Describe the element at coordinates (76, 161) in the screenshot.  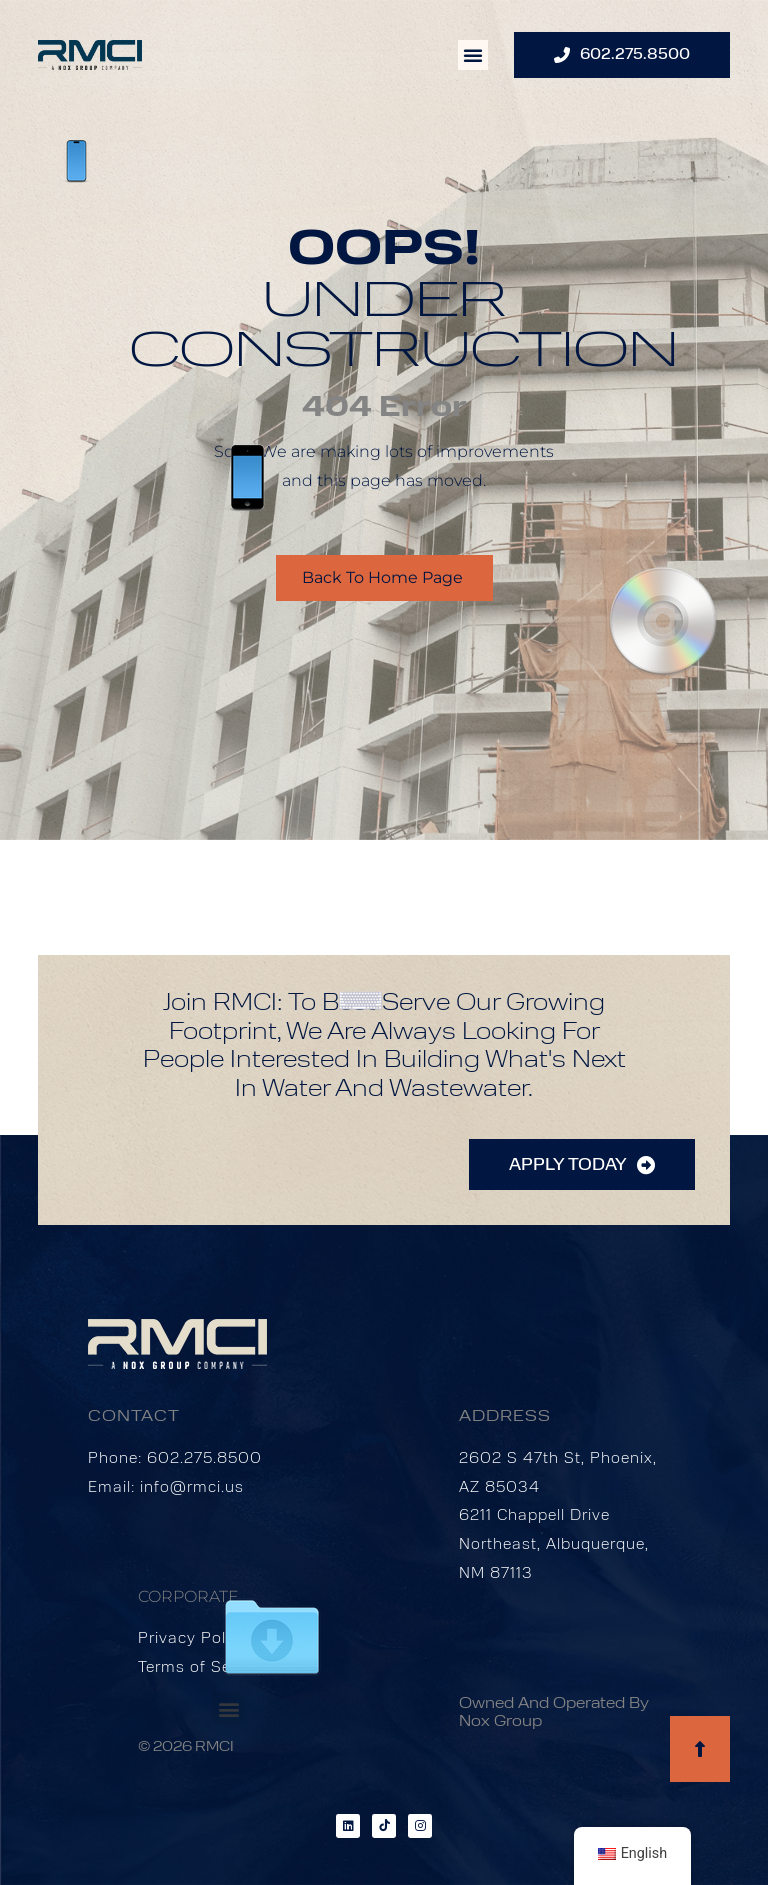
I see `iPhone 15 device icon` at that location.